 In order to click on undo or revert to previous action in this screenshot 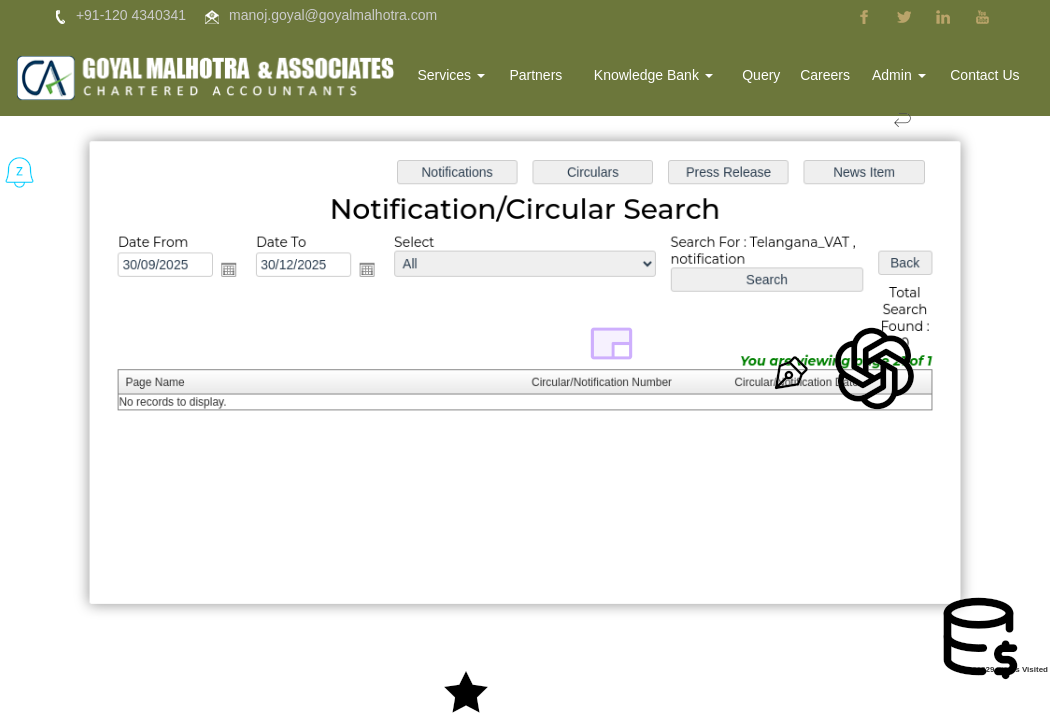, I will do `click(902, 119)`.